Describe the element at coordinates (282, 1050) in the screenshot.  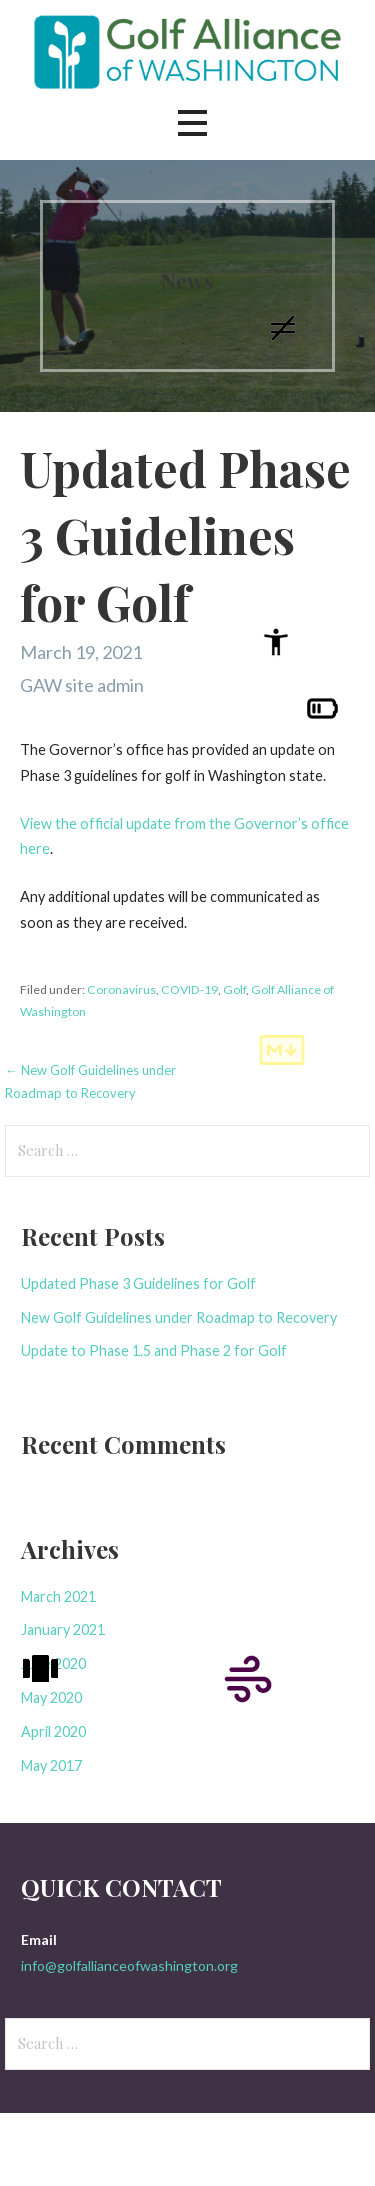
I see `indicates markdown formatting is supported` at that location.